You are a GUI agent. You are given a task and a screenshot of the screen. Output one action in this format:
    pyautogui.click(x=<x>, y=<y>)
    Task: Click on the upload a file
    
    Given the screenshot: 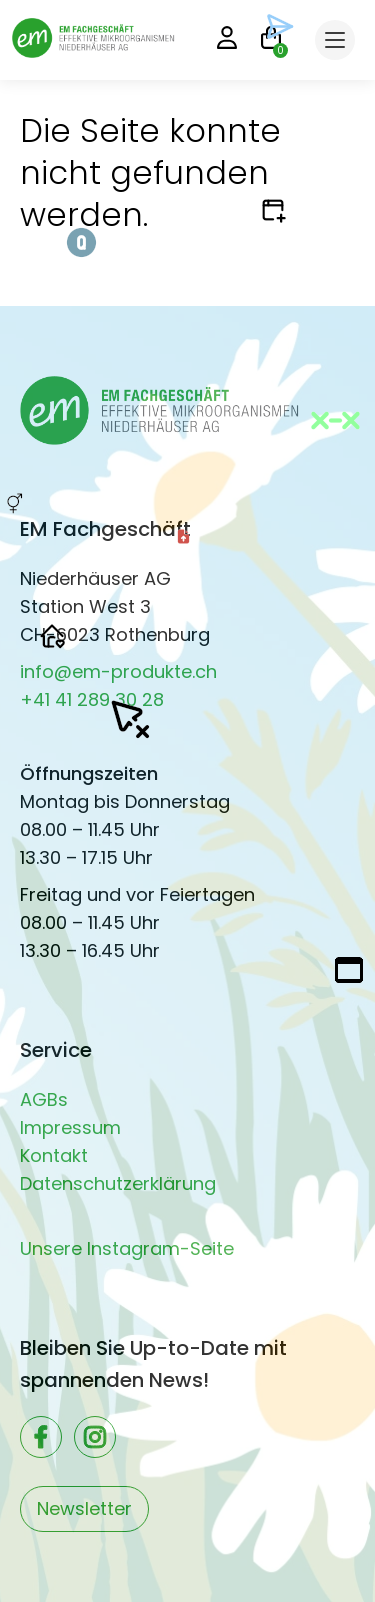 What is the action you would take?
    pyautogui.click(x=183, y=536)
    